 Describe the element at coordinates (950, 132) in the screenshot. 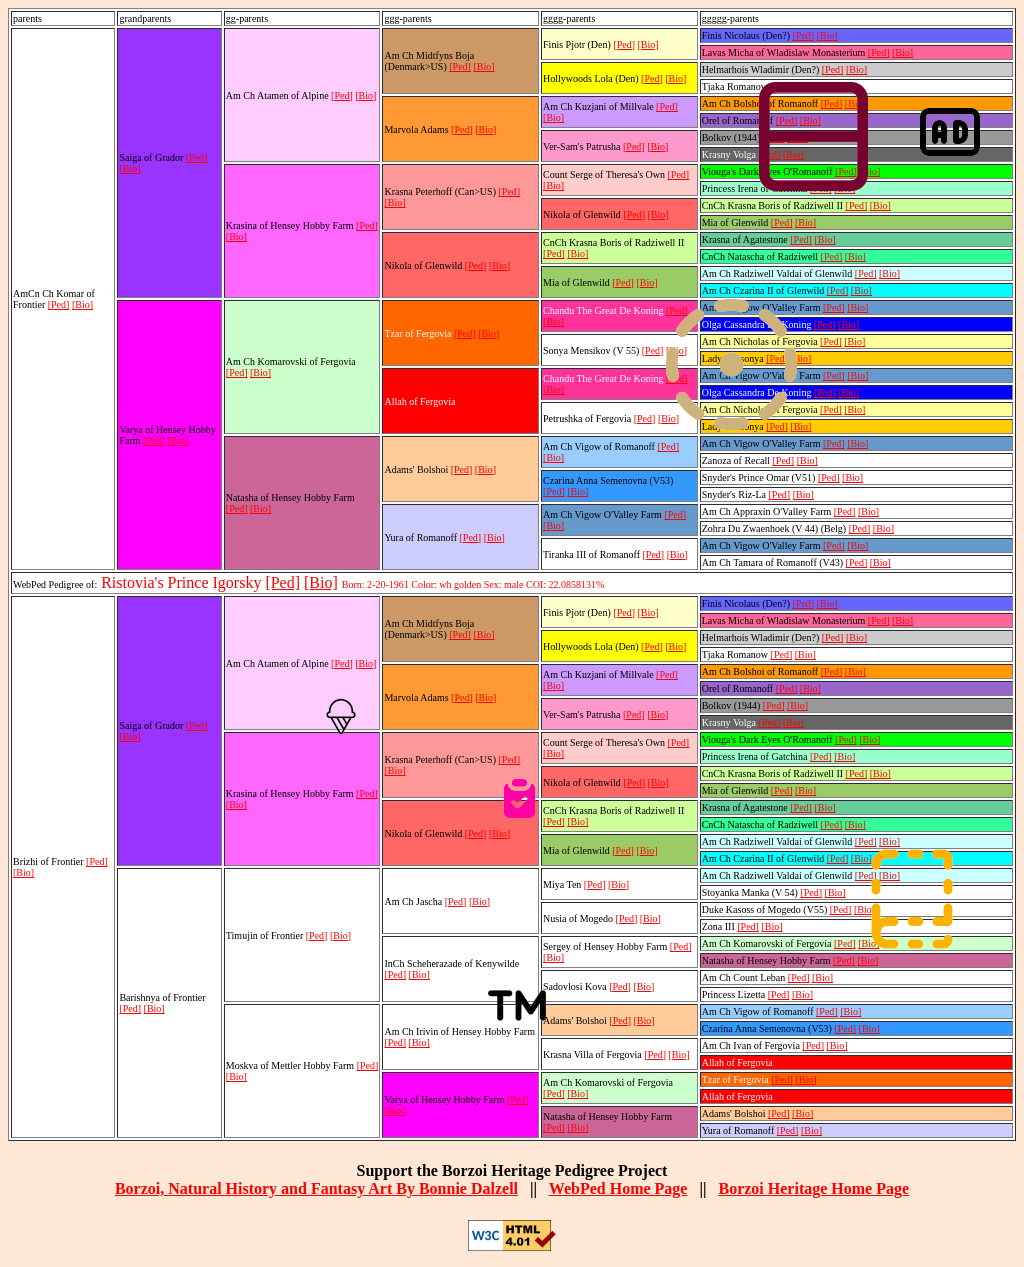

I see `indicates sponsored or advertisement content` at that location.